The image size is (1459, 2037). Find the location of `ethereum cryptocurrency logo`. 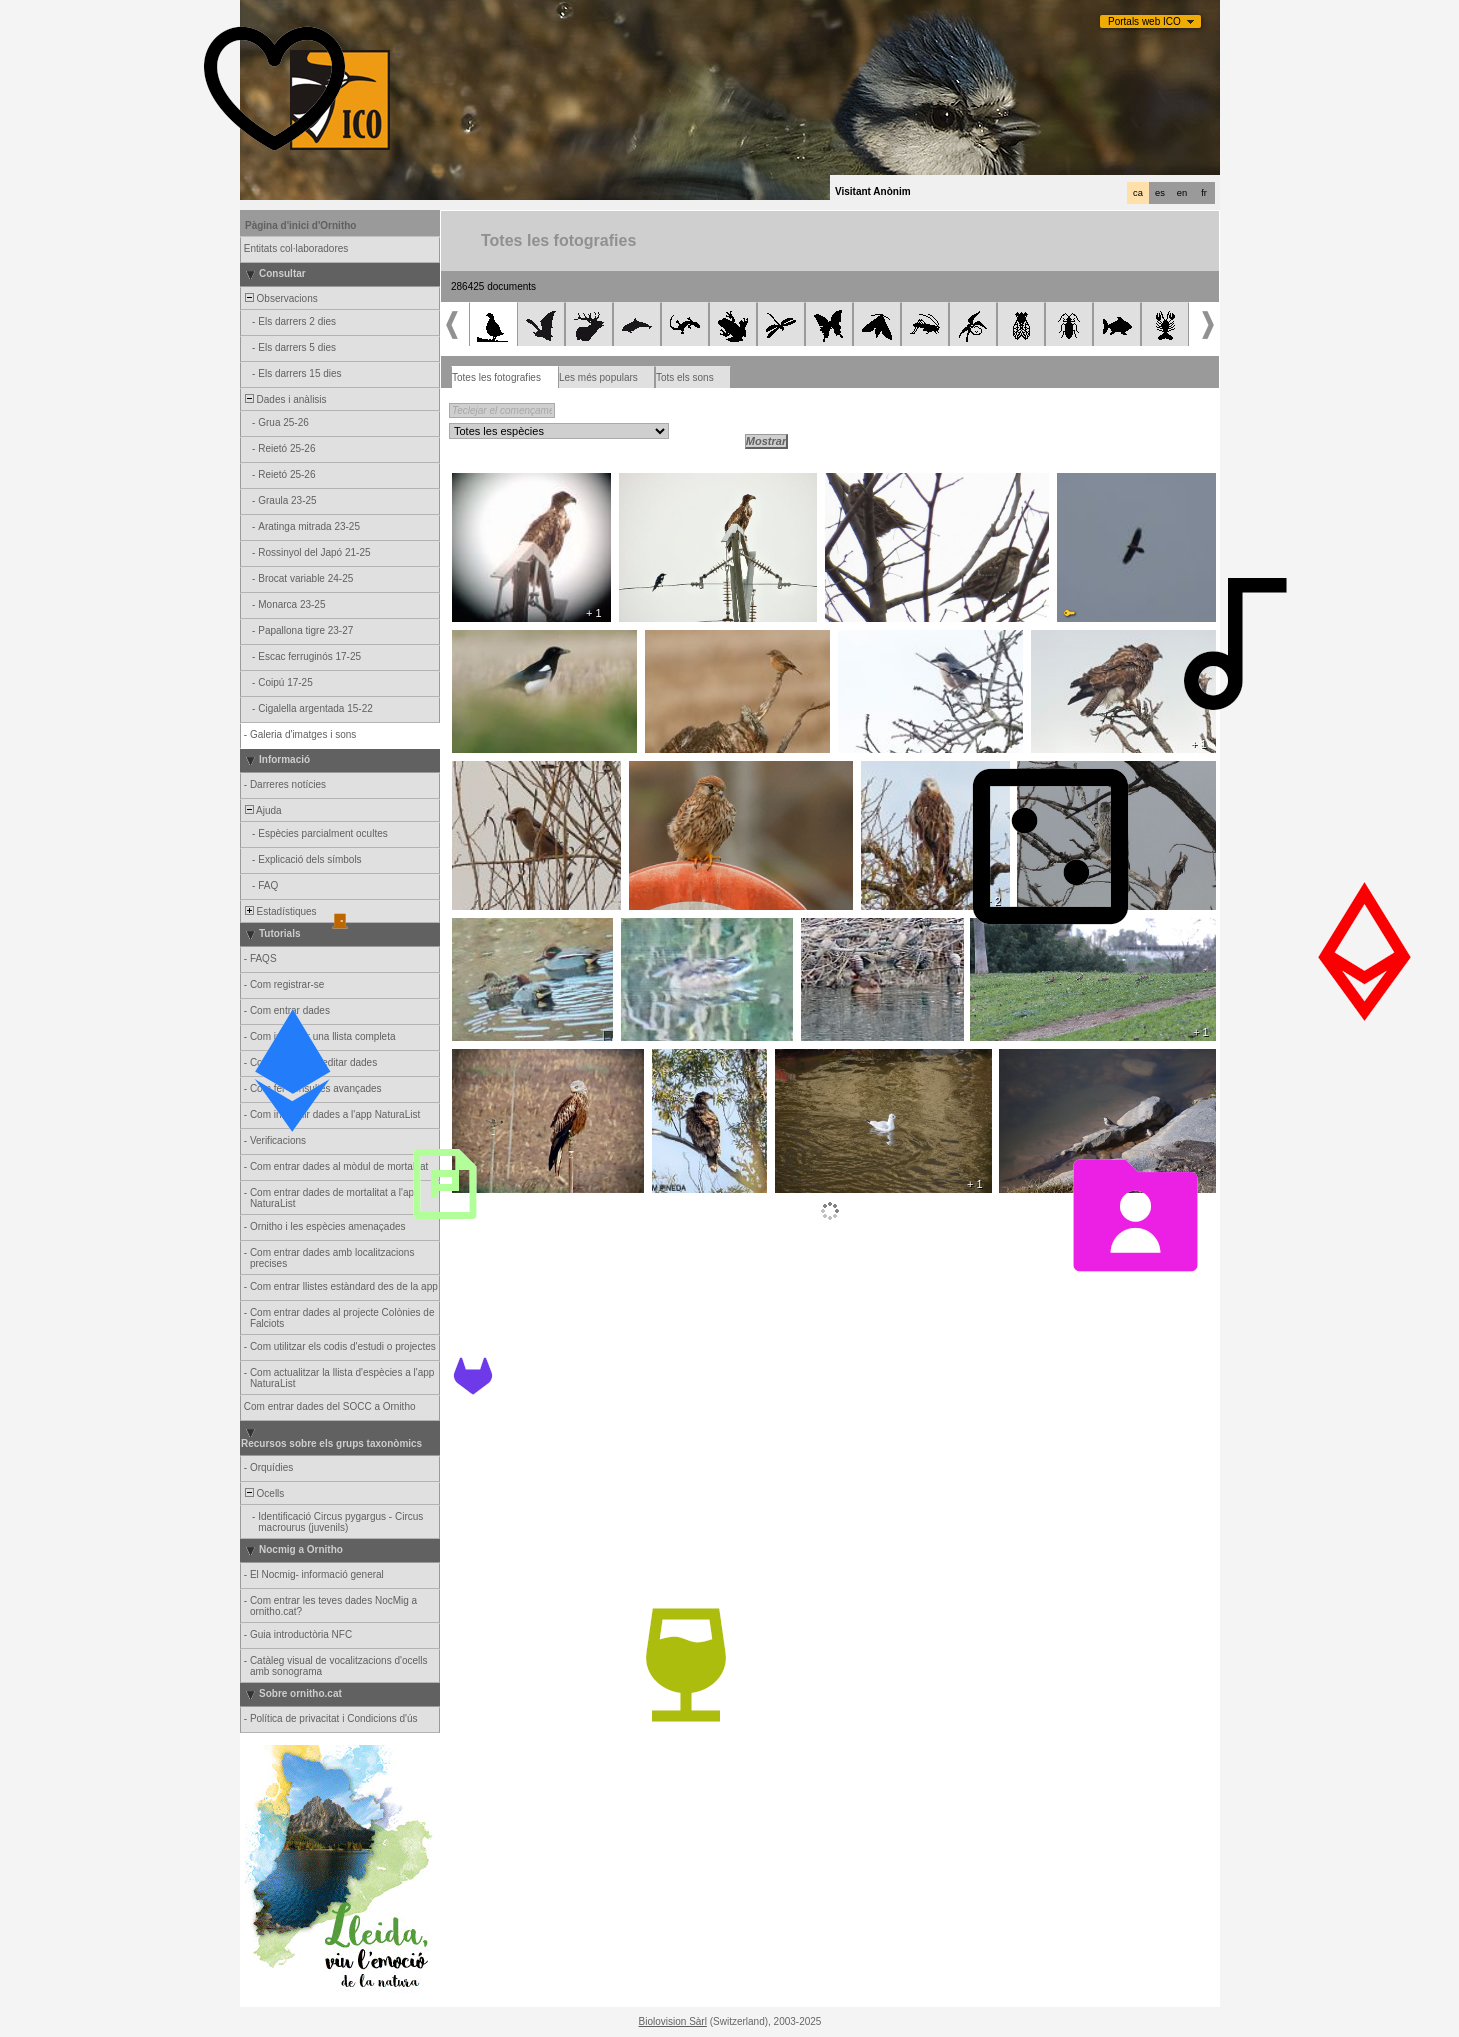

ethereum cryptocurrency logo is located at coordinates (292, 1070).